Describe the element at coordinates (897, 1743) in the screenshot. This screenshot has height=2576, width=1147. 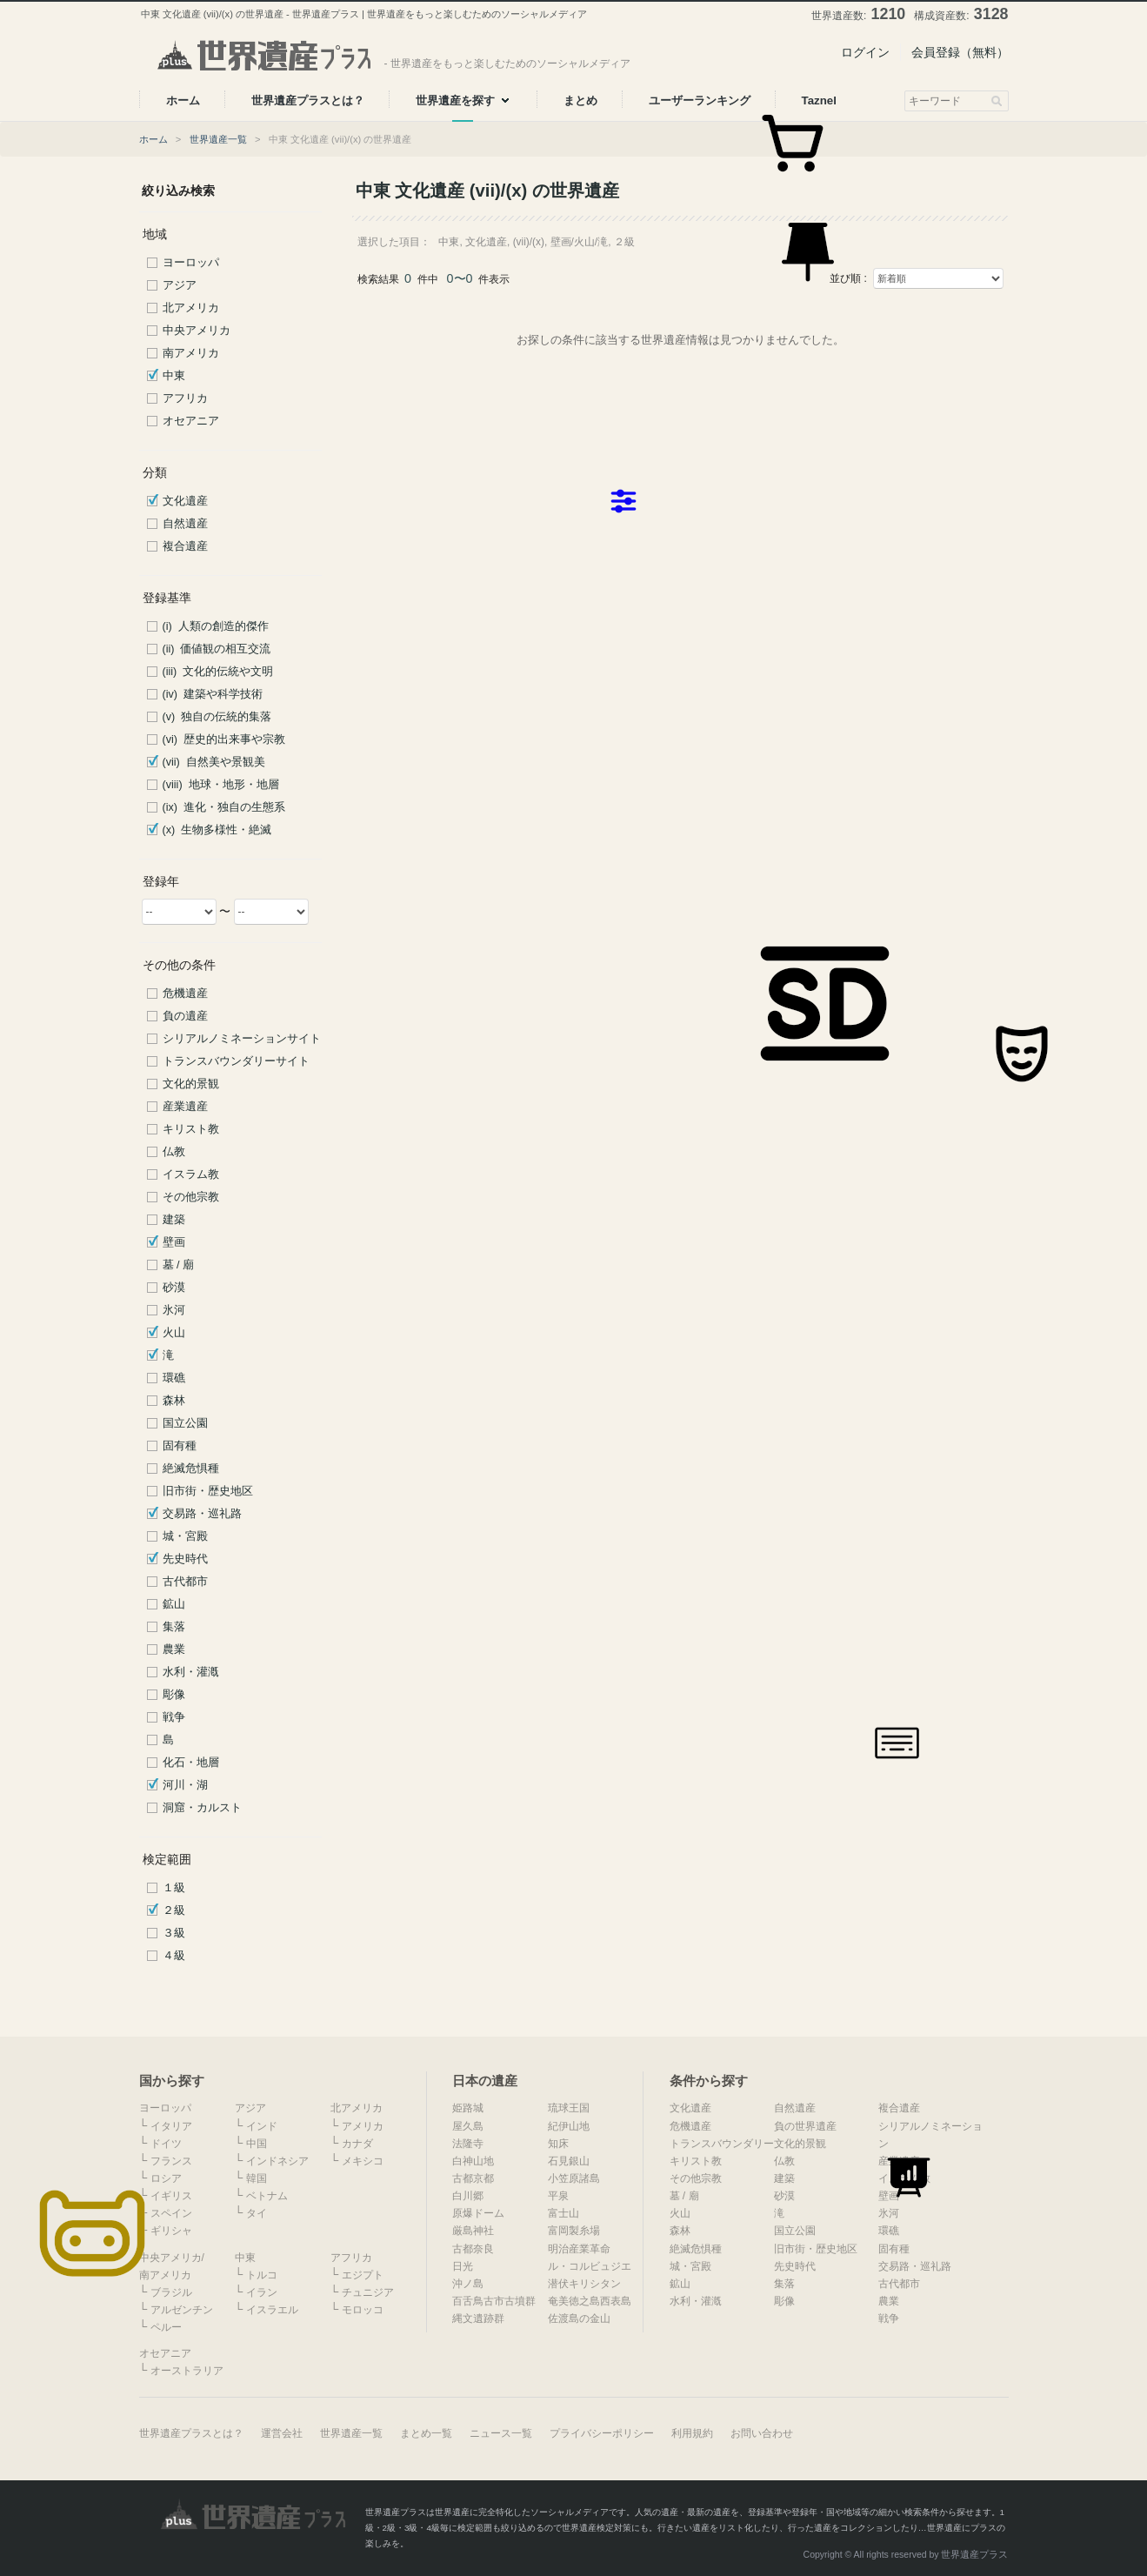
I see `open on-screen keyboard` at that location.